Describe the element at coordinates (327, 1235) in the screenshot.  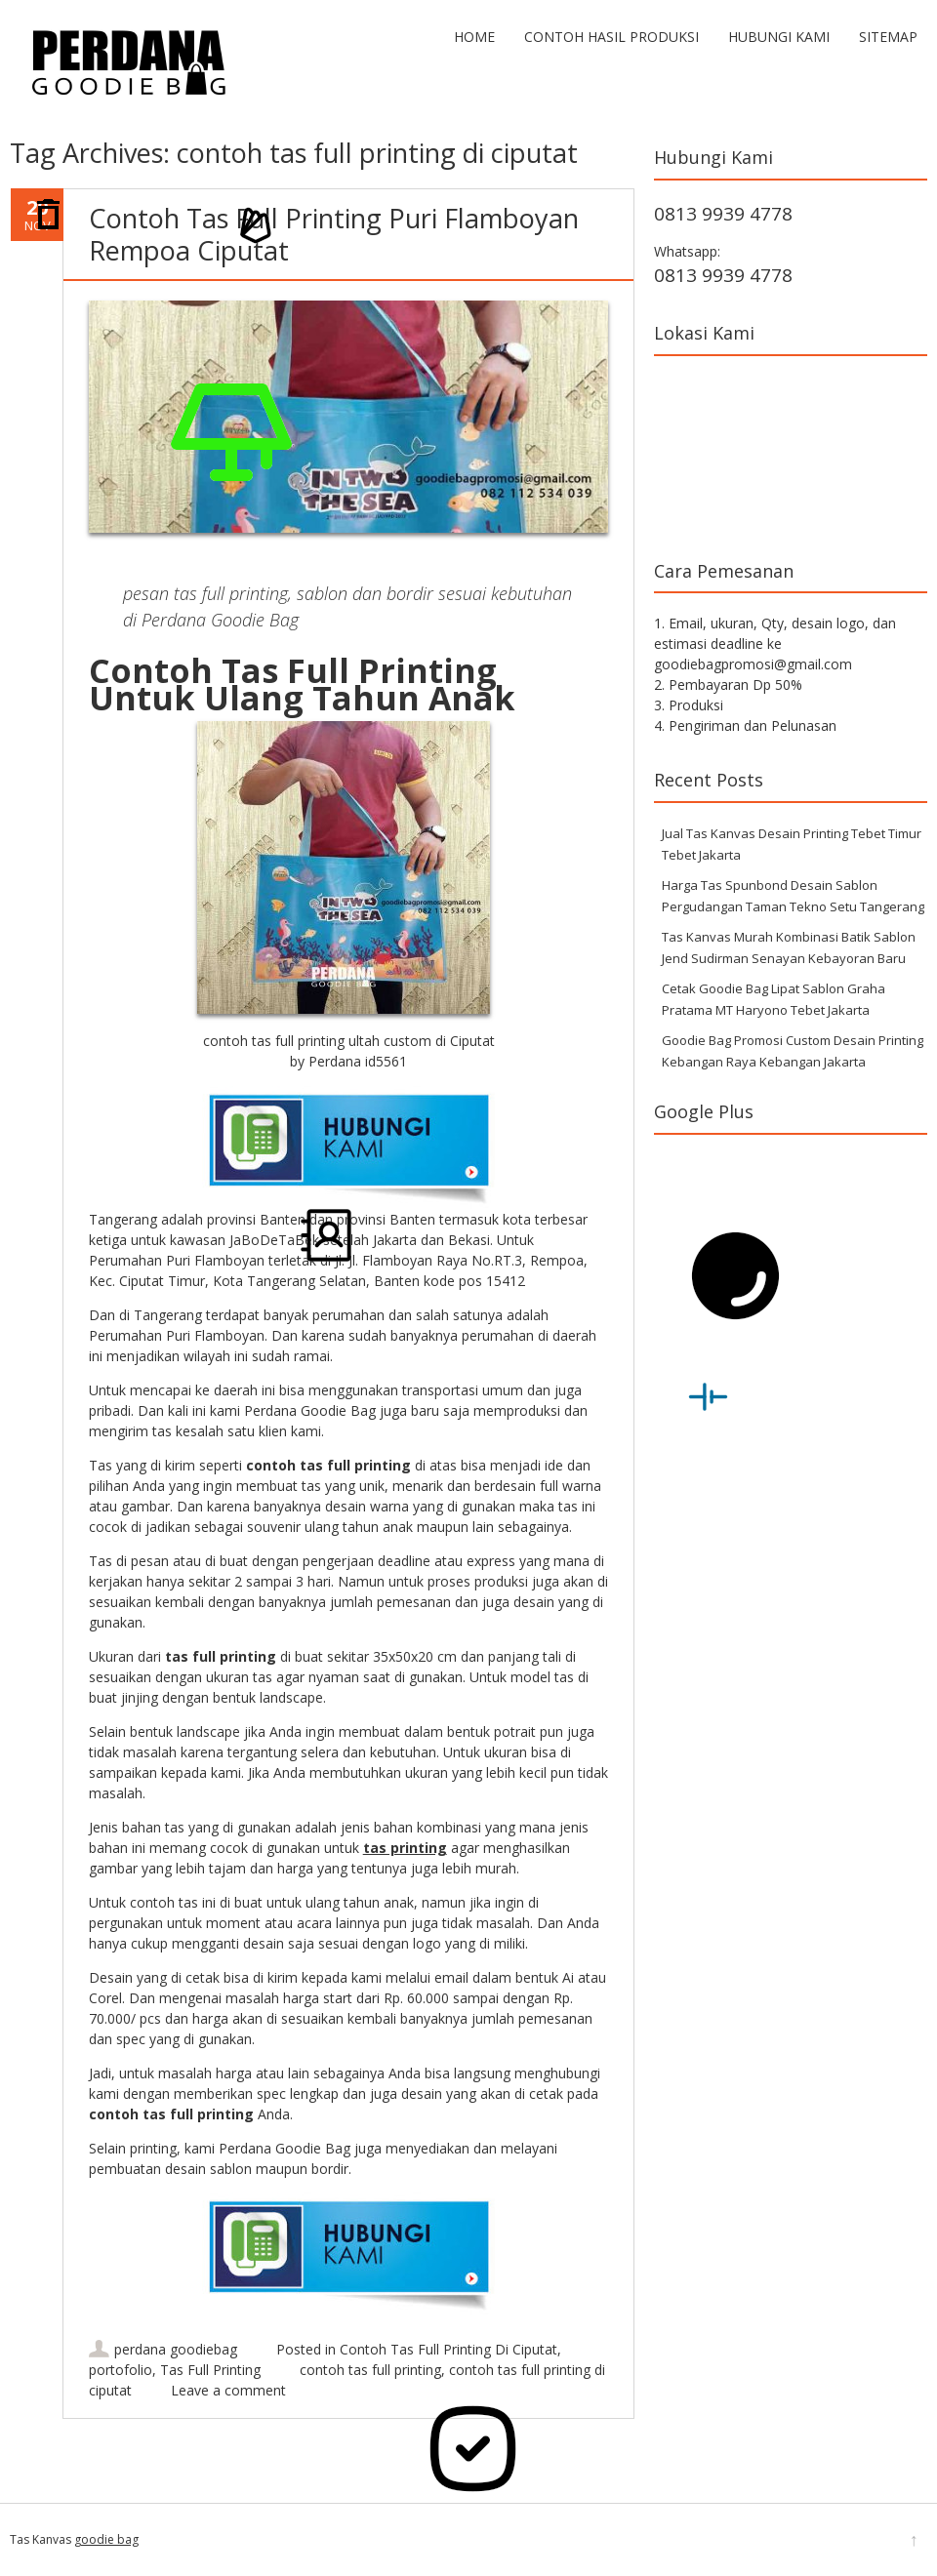
I see `open your contacts list` at that location.